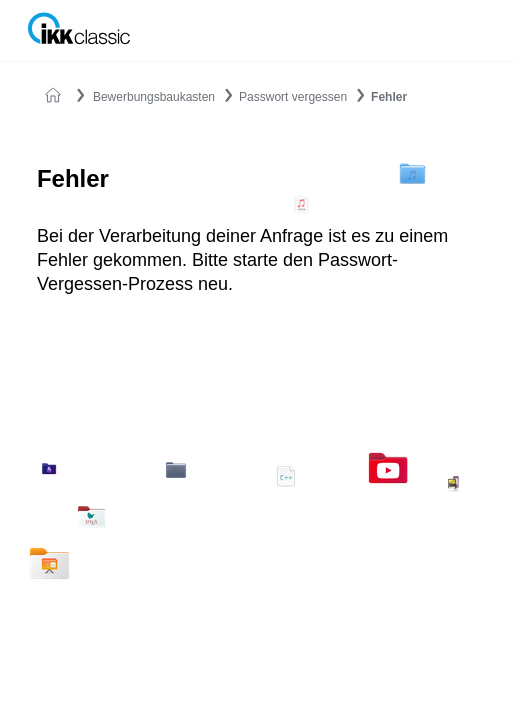 Image resolution: width=517 pixels, height=720 pixels. I want to click on indicates a C++ source code file, so click(286, 476).